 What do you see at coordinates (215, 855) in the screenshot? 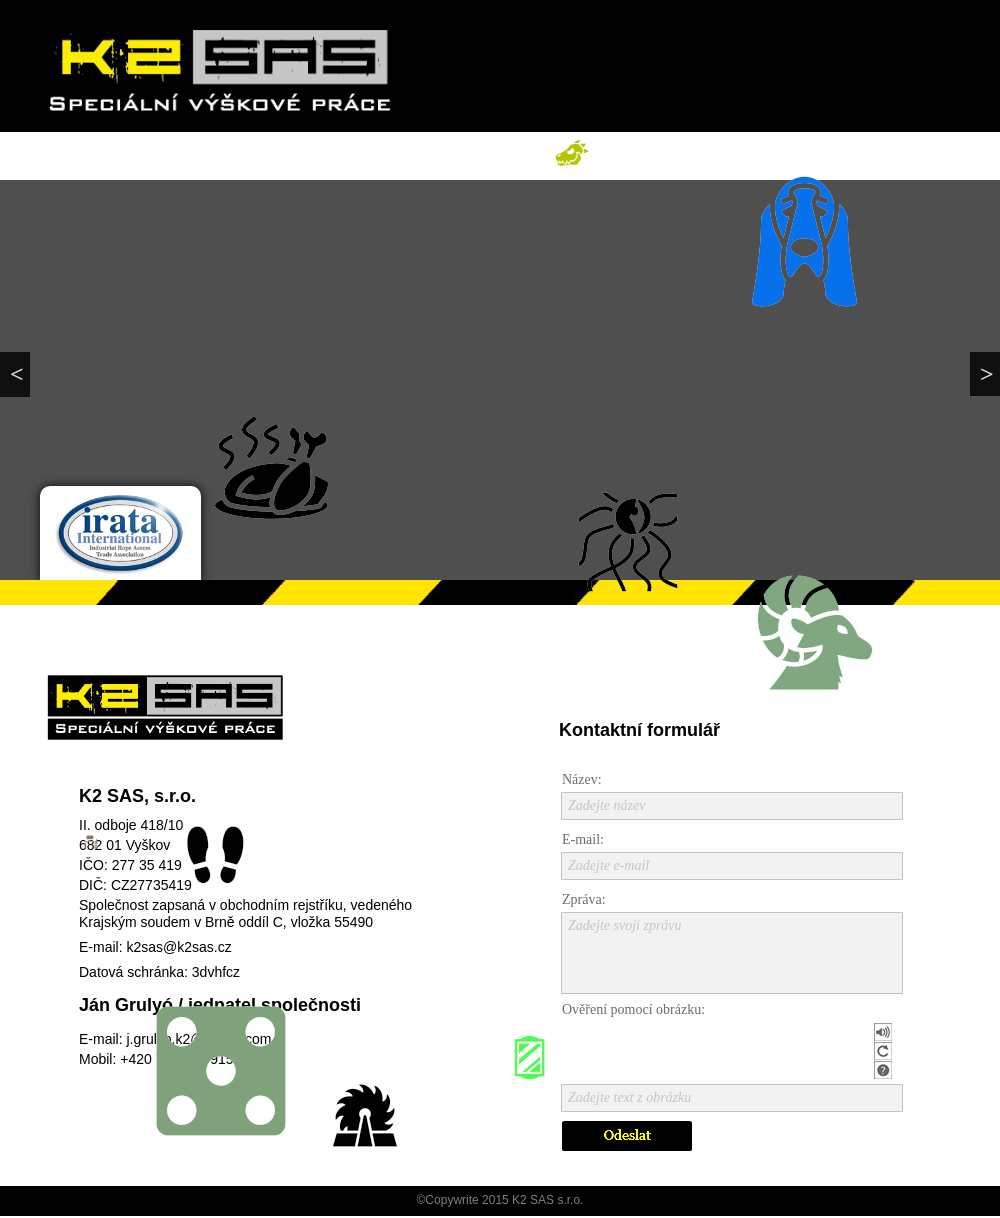
I see `view walking directions or route history` at bounding box center [215, 855].